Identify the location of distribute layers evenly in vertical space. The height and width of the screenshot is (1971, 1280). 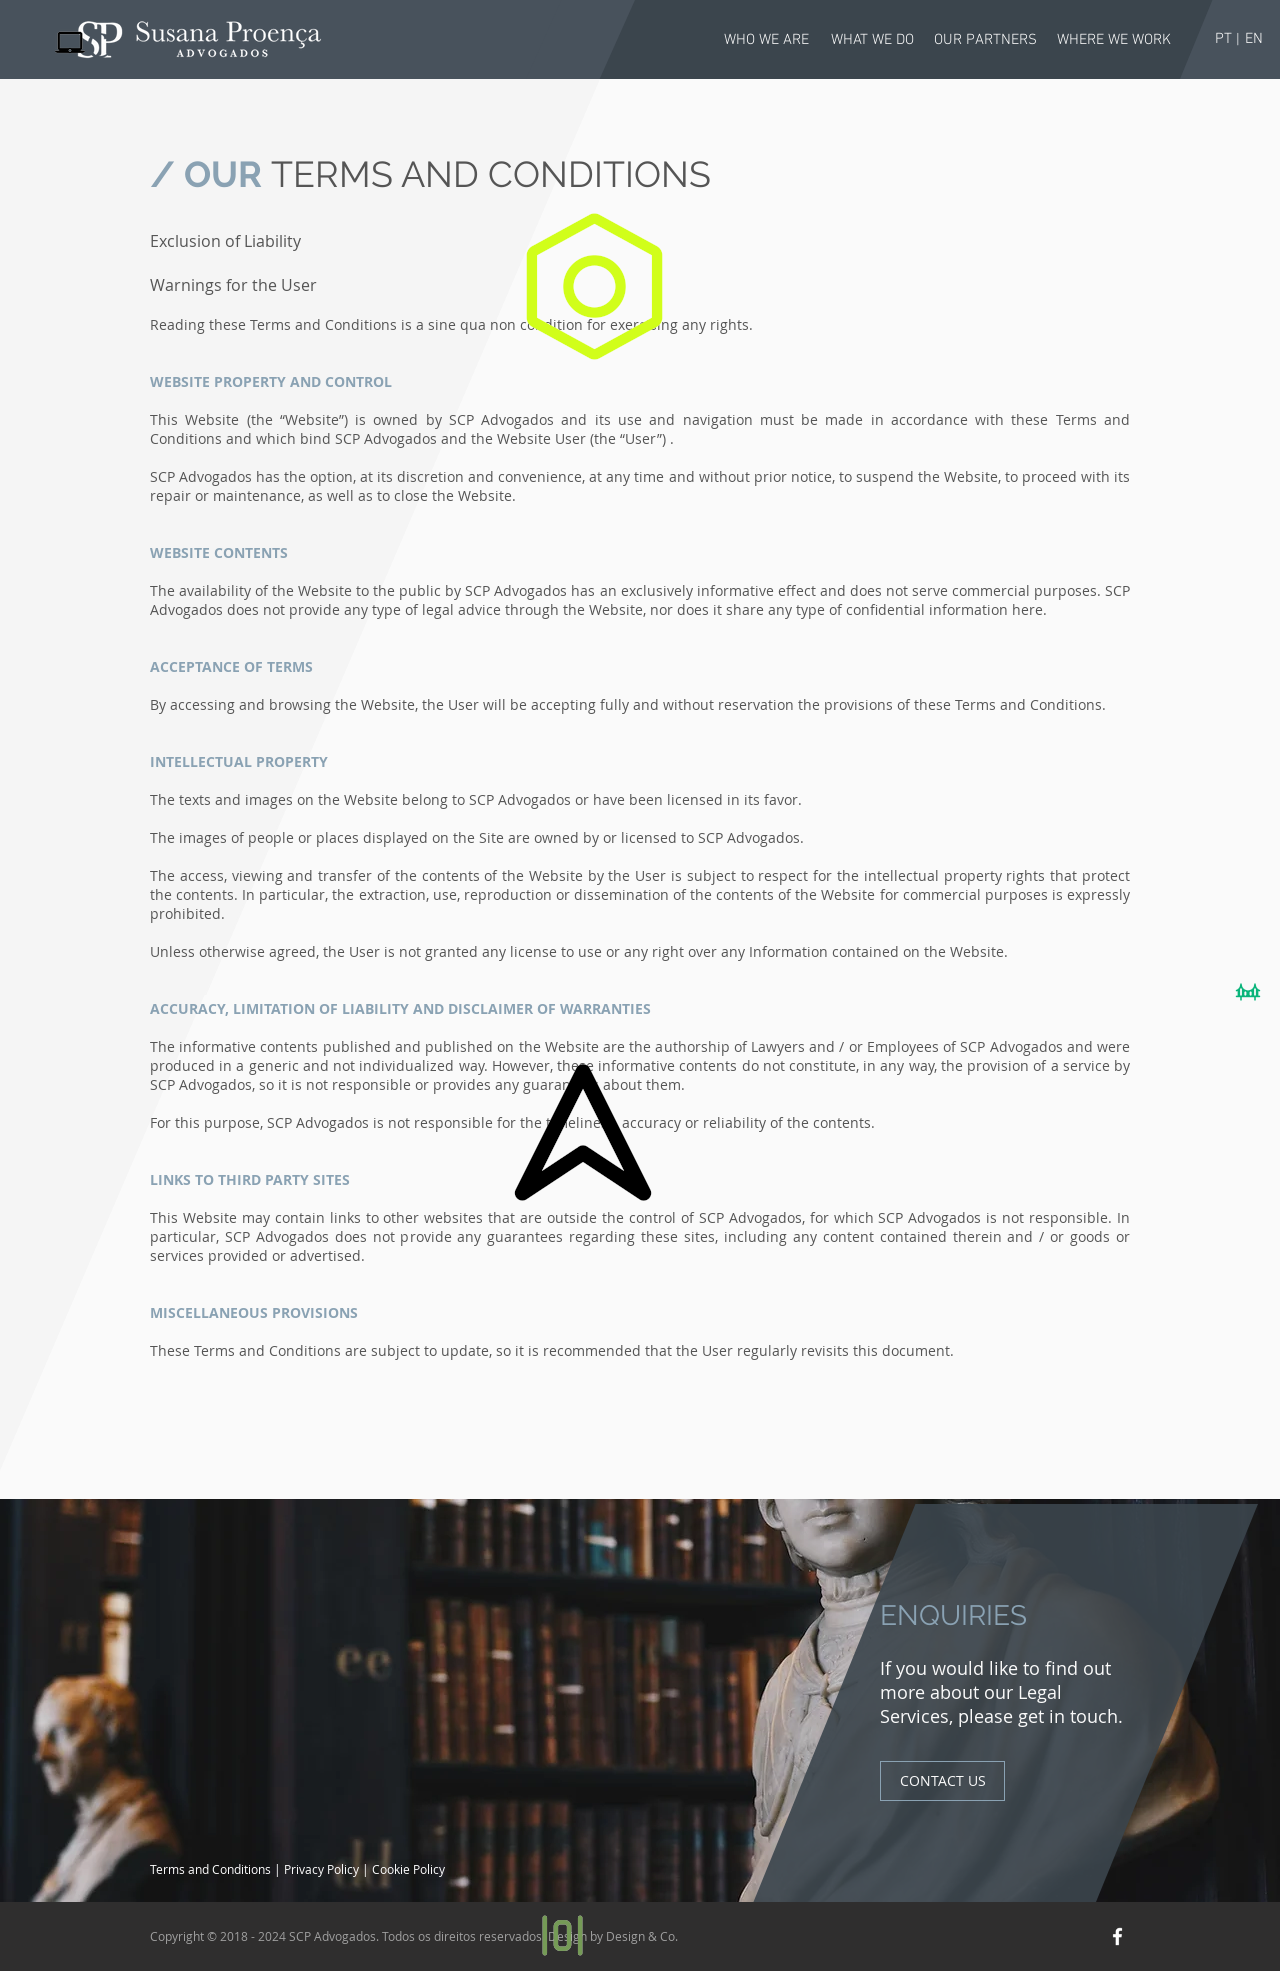
(562, 1935).